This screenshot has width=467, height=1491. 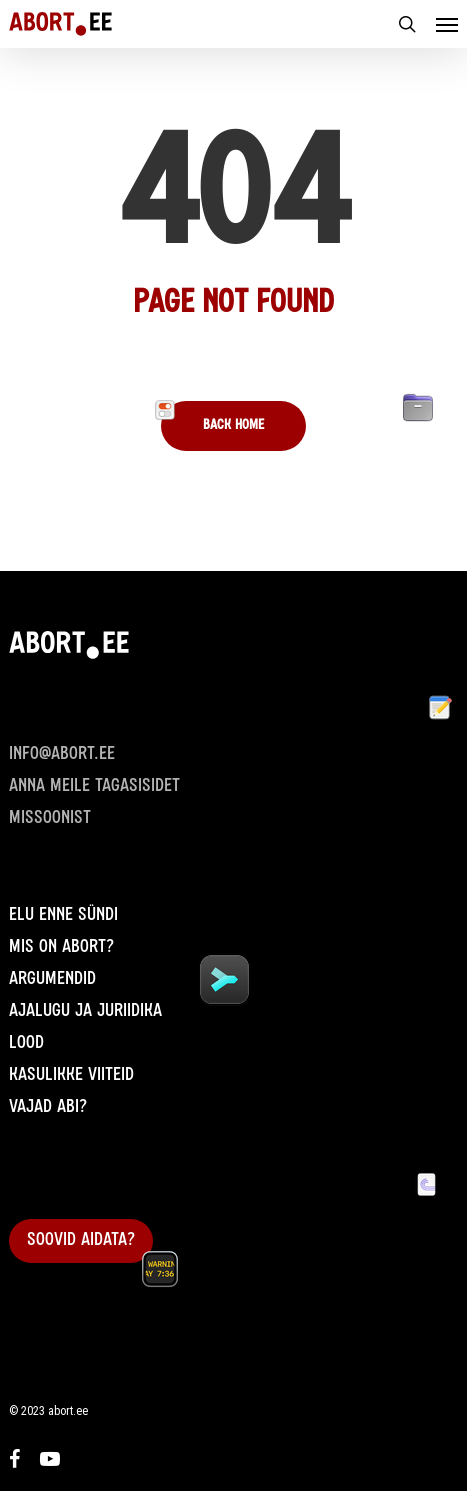 What do you see at coordinates (426, 1184) in the screenshot?
I see `a bittorrent torrent file` at bounding box center [426, 1184].